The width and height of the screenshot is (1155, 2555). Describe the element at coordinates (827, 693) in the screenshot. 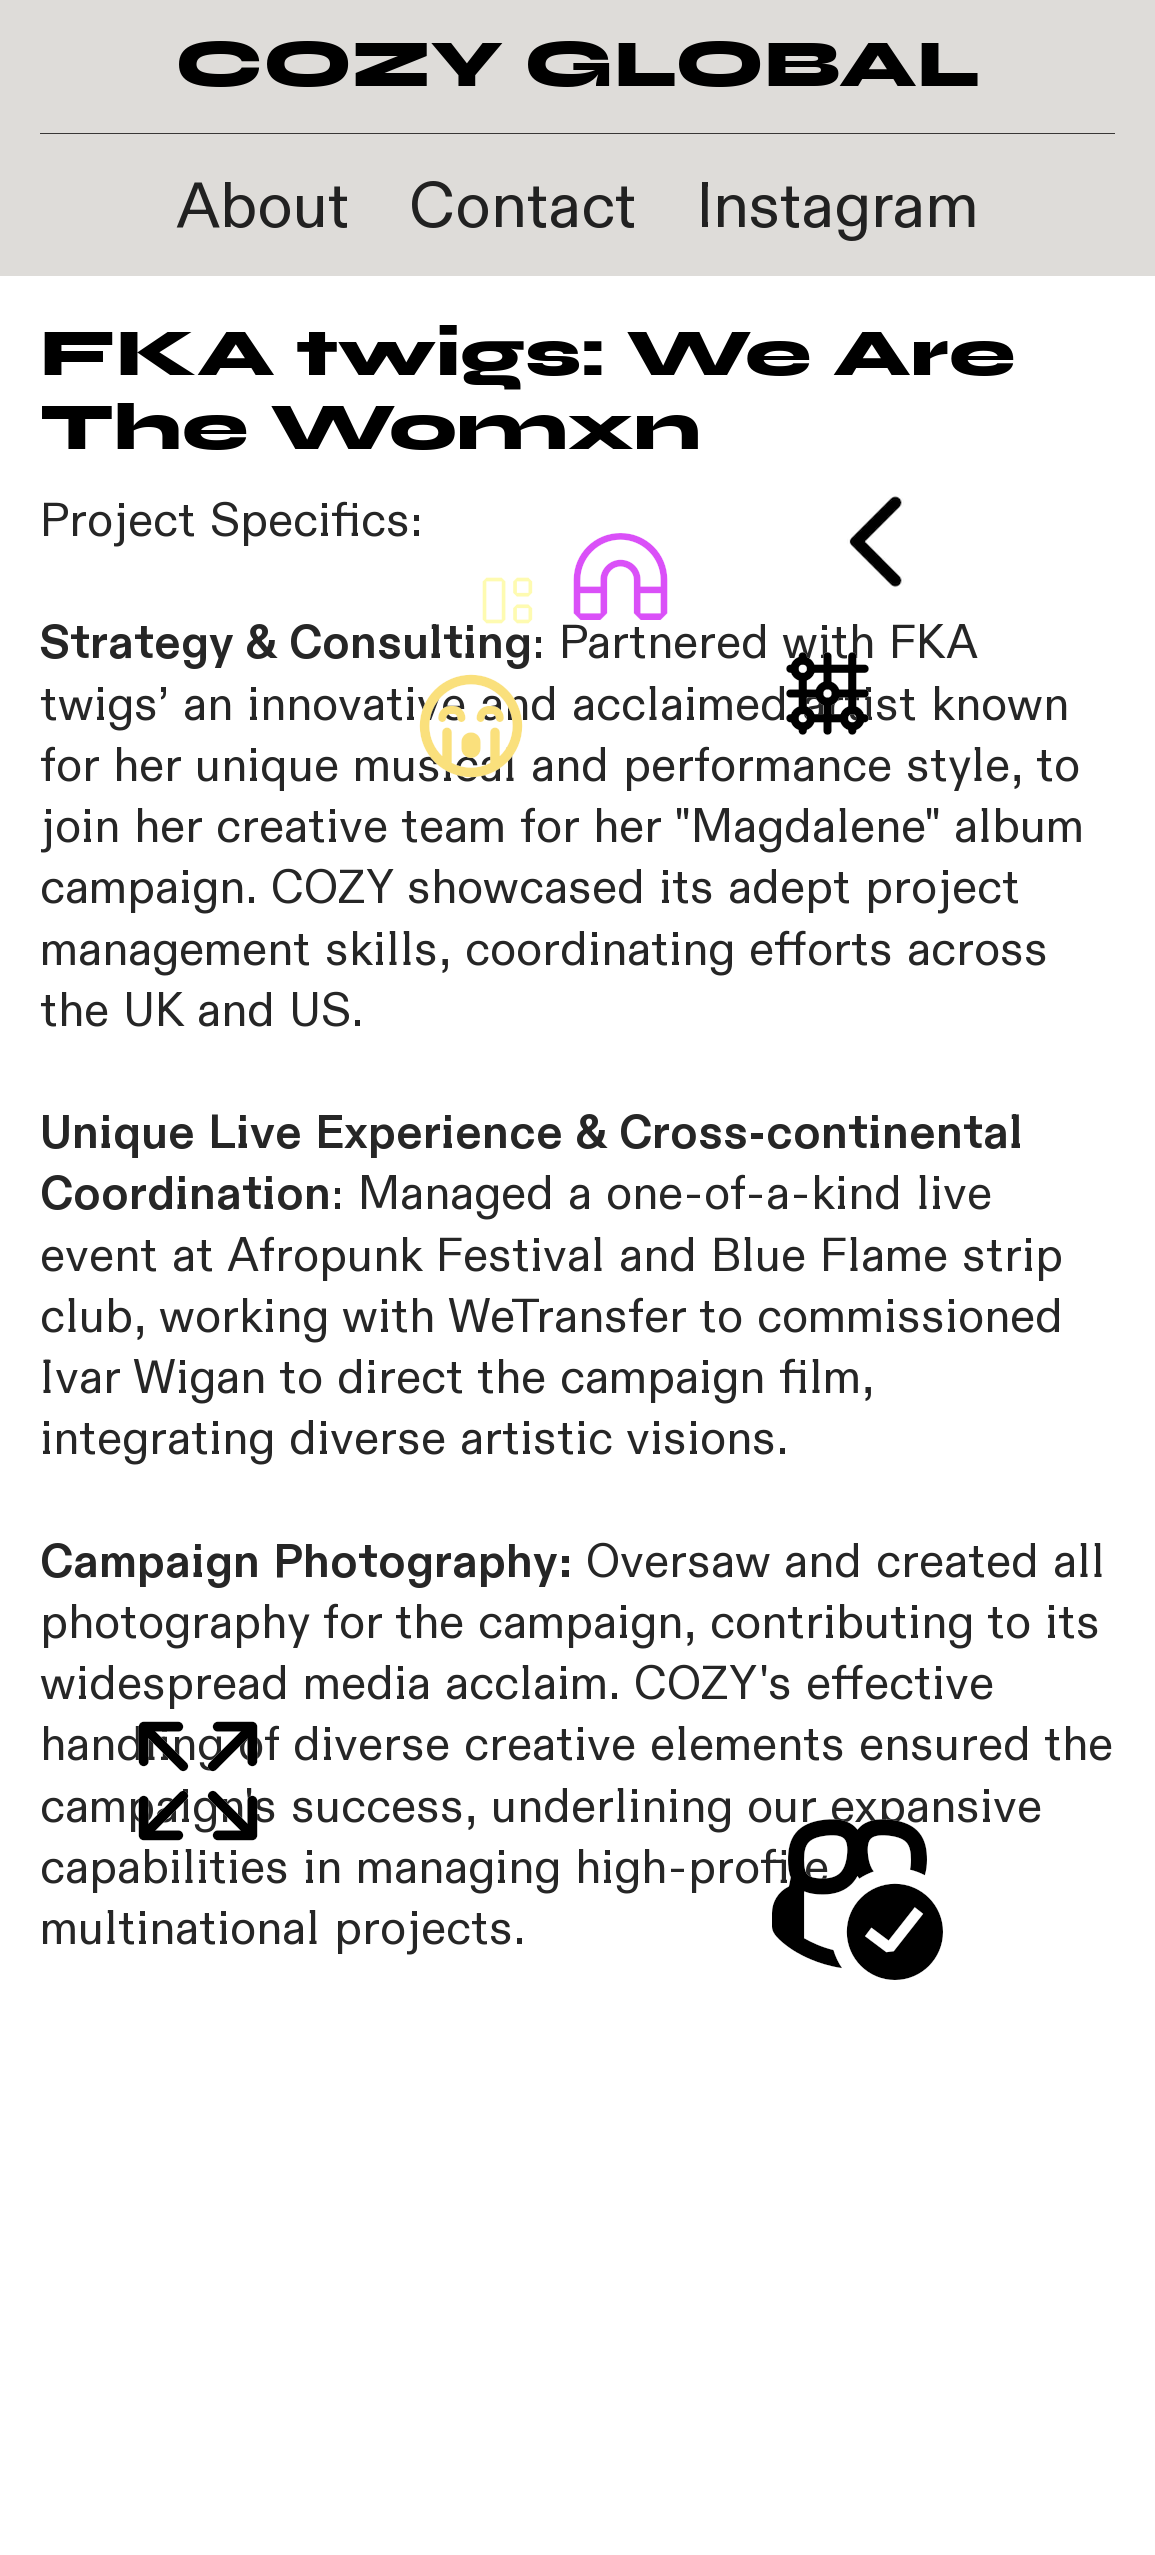

I see `play go board game` at that location.